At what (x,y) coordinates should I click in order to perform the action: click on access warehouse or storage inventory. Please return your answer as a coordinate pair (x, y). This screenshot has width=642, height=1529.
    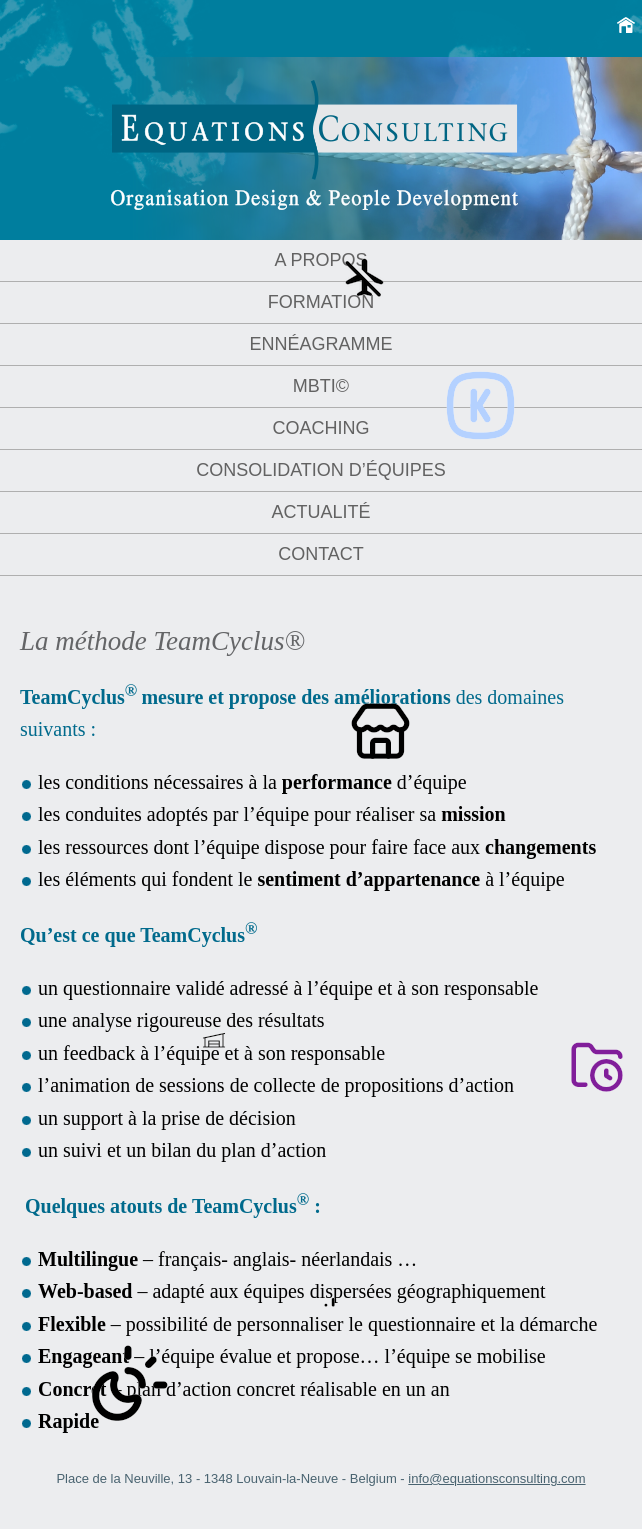
    Looking at the image, I should click on (214, 1041).